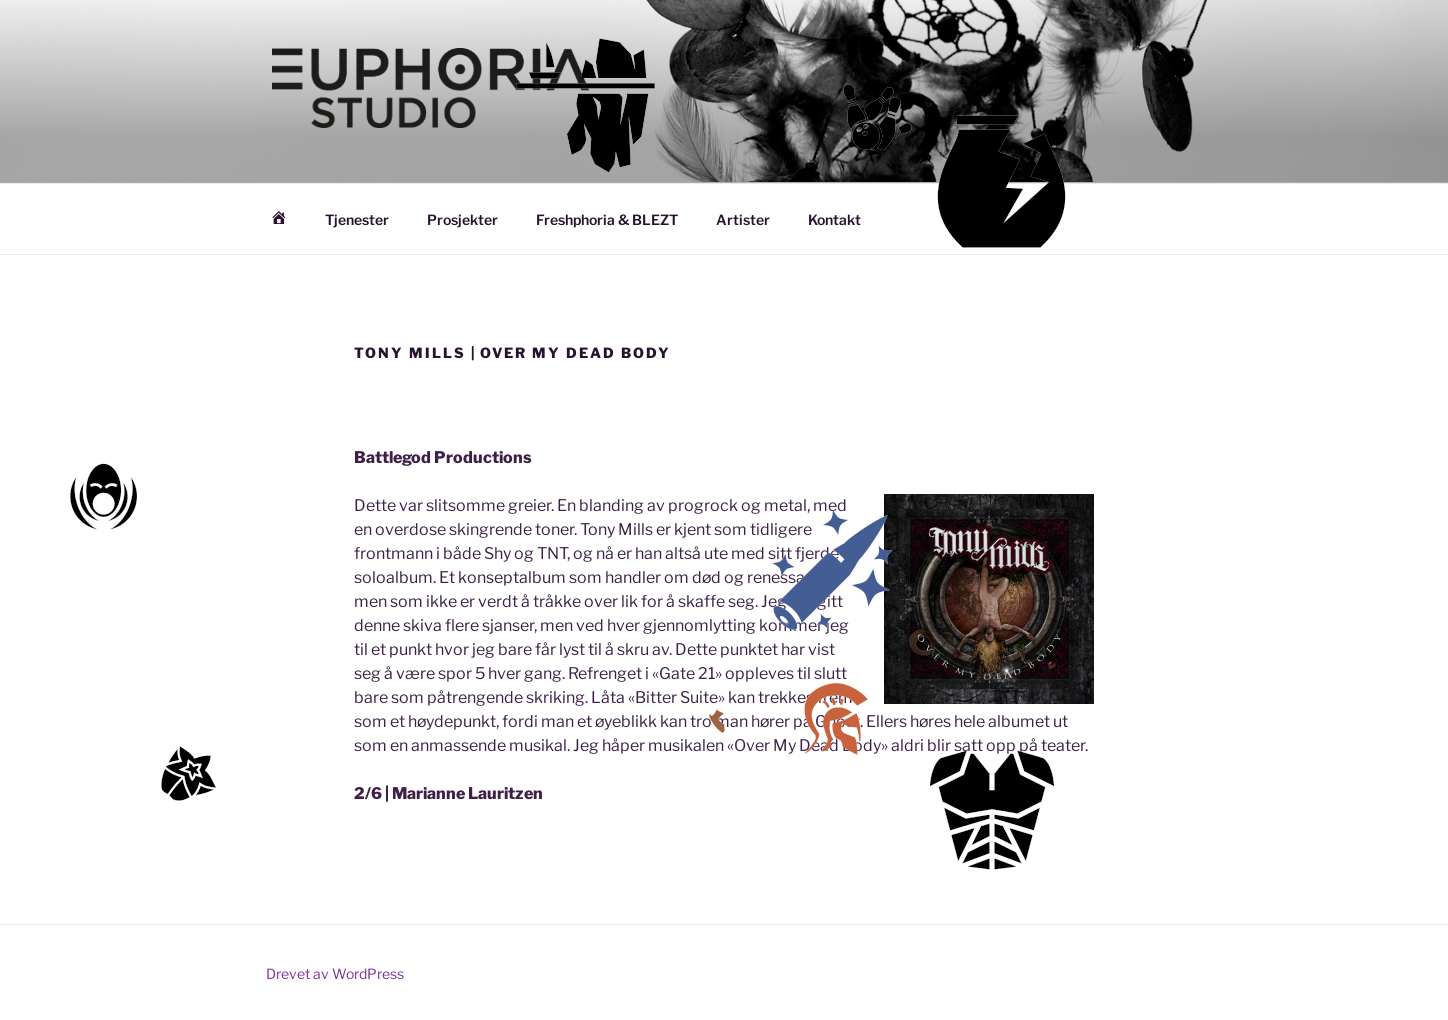 The image size is (1448, 1020). Describe the element at coordinates (830, 572) in the screenshot. I see `special ammunition or power-up item` at that location.